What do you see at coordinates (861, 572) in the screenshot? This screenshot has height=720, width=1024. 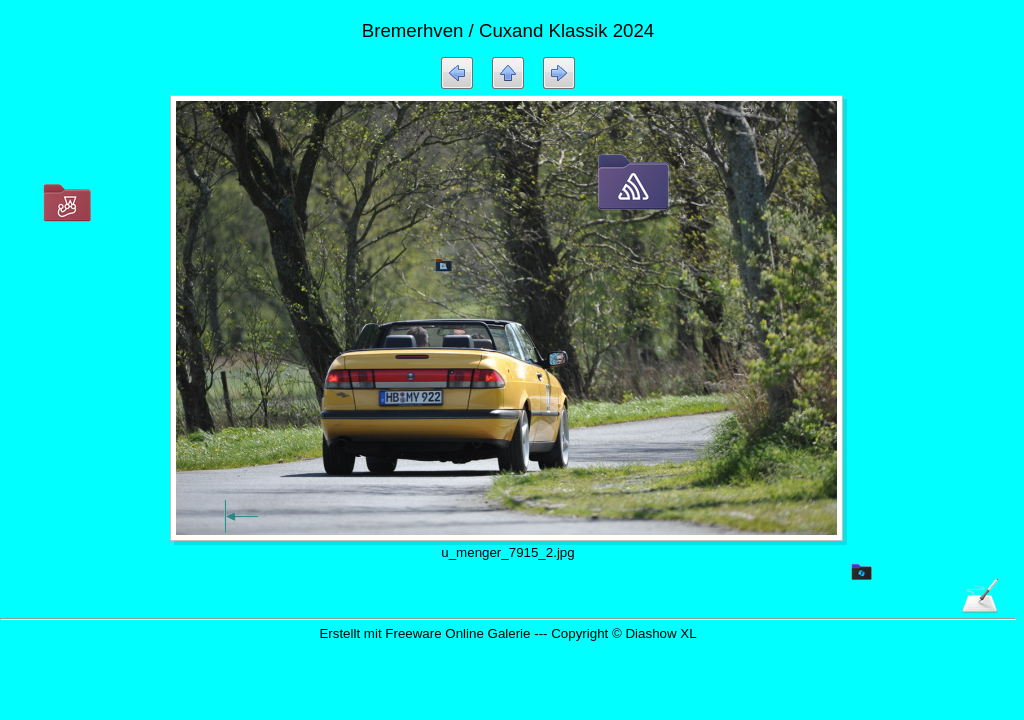 I see `open folder containing Microsoft Copilot files` at bounding box center [861, 572].